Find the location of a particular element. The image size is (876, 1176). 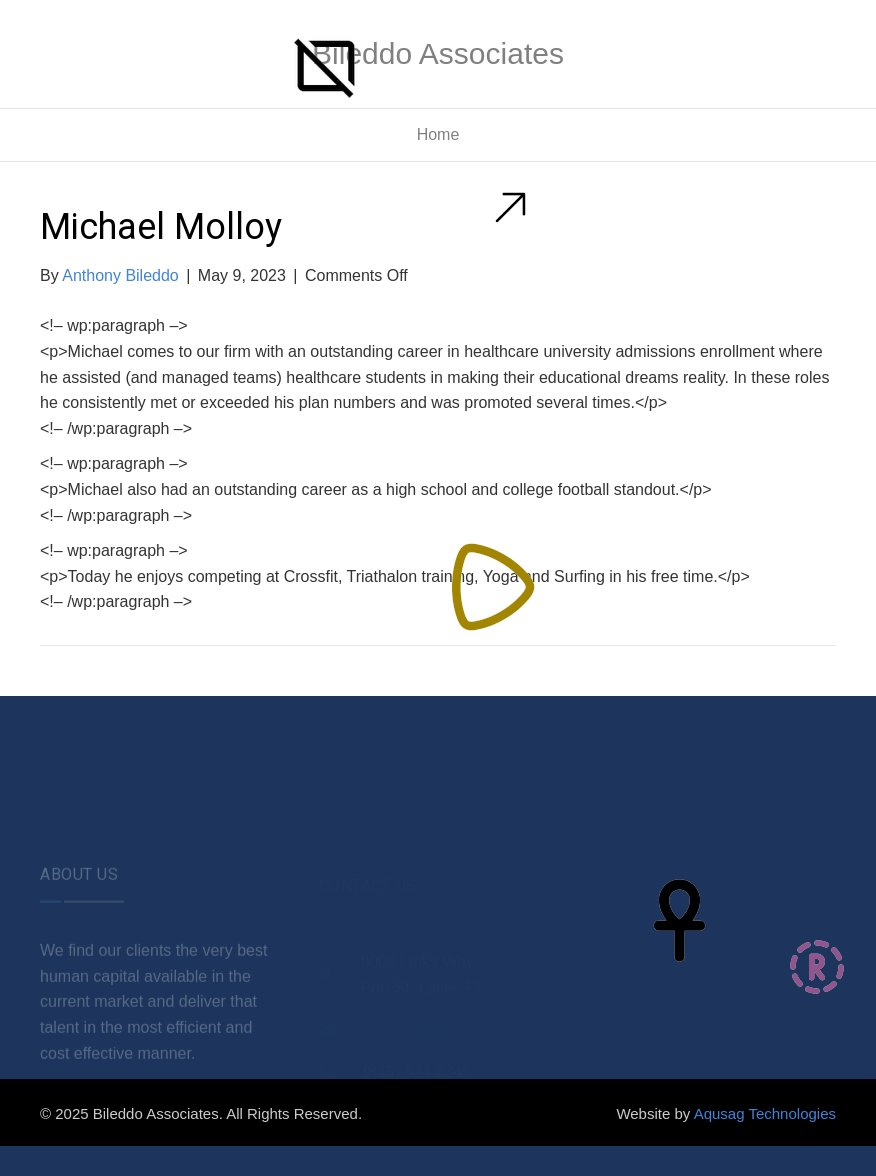

indicates registered trademark symbol is located at coordinates (817, 967).